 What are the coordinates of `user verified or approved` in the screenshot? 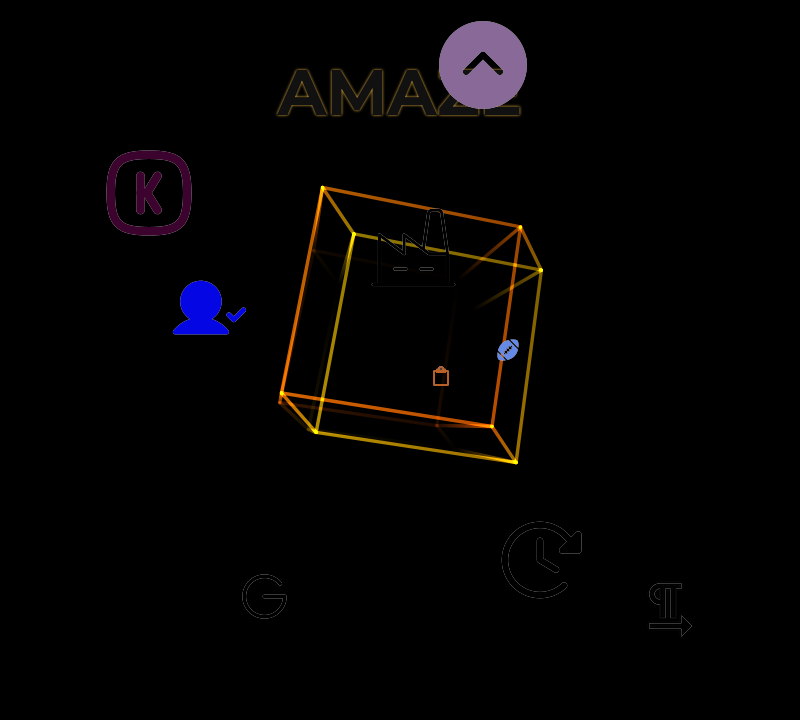 It's located at (207, 310).